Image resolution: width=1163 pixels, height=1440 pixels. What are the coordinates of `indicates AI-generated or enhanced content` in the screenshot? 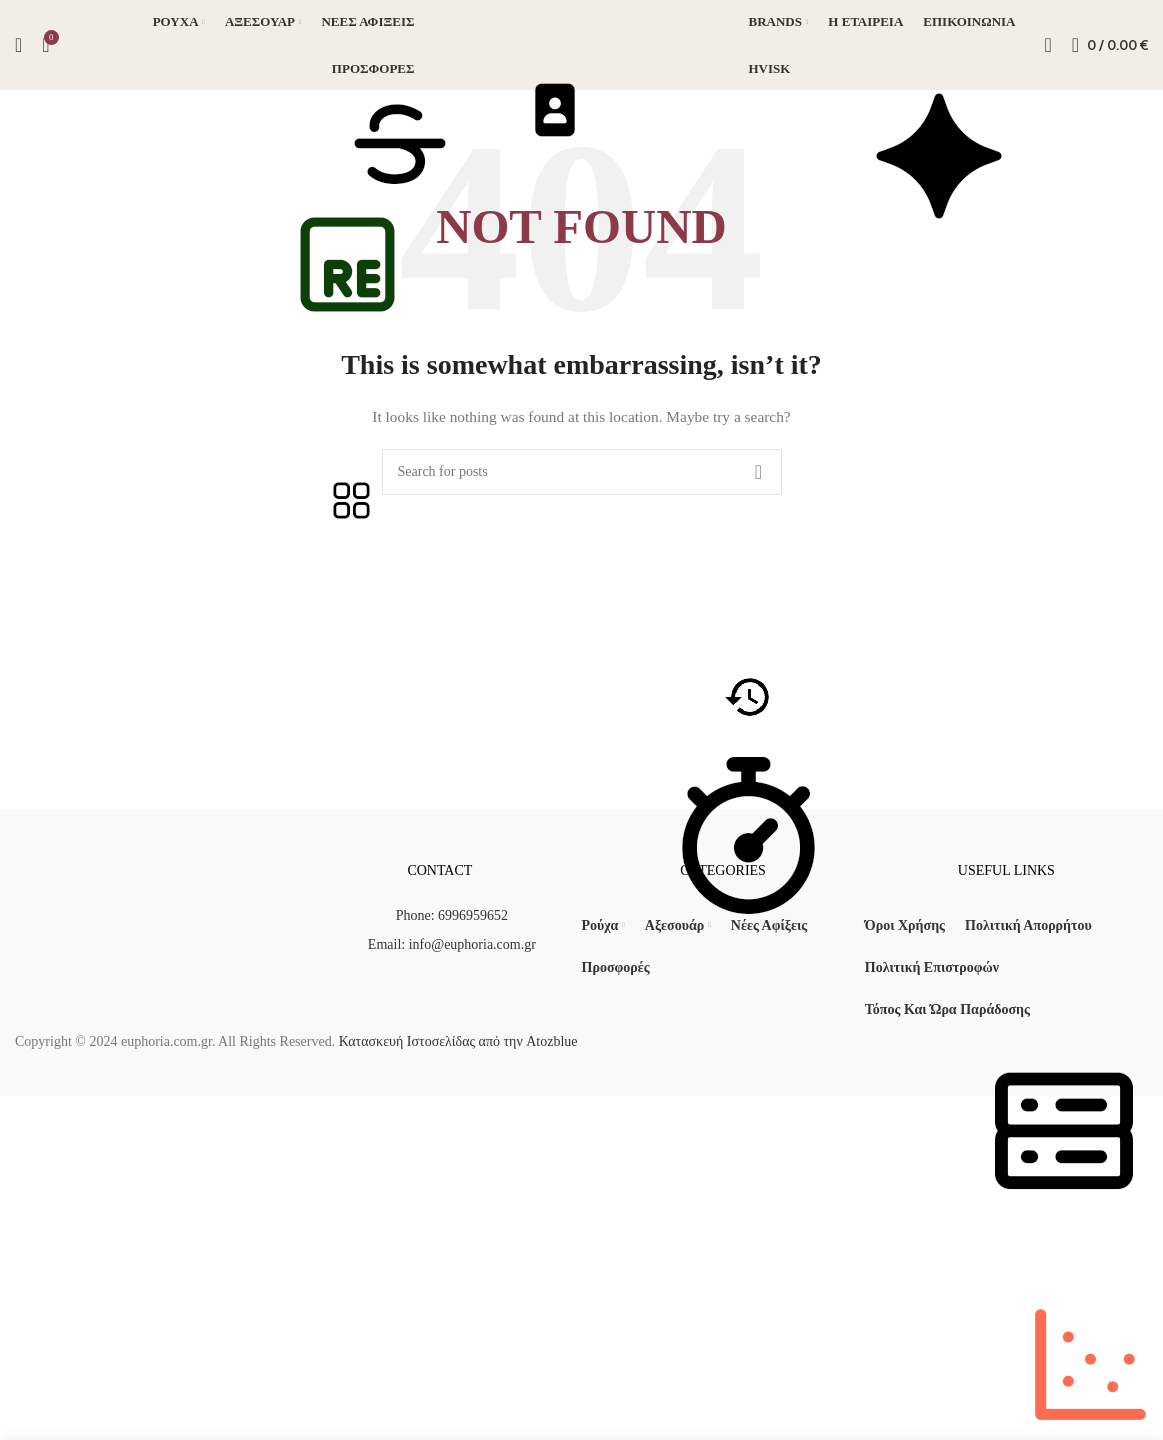 It's located at (939, 156).